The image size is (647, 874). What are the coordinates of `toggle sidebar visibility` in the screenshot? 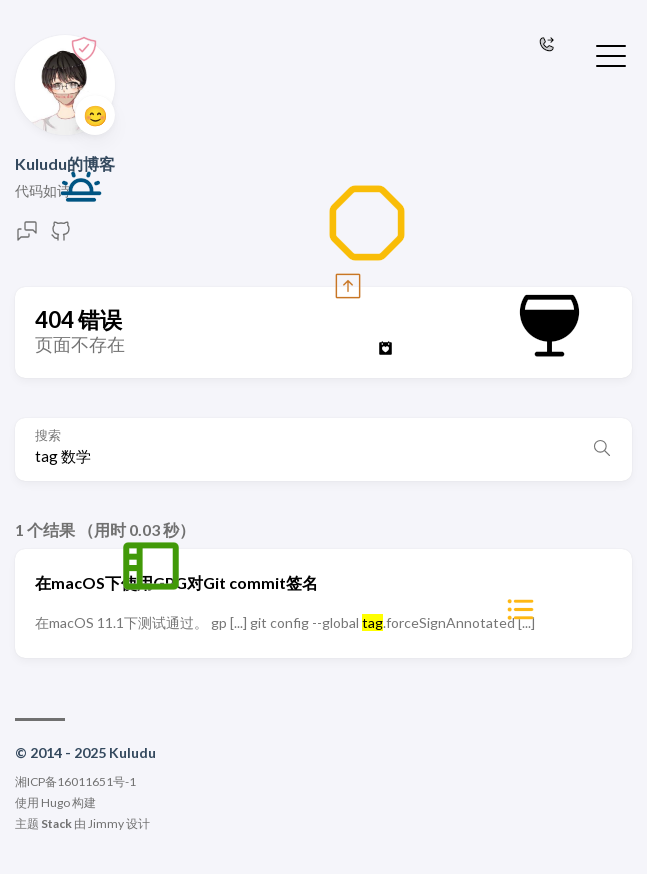 It's located at (151, 566).